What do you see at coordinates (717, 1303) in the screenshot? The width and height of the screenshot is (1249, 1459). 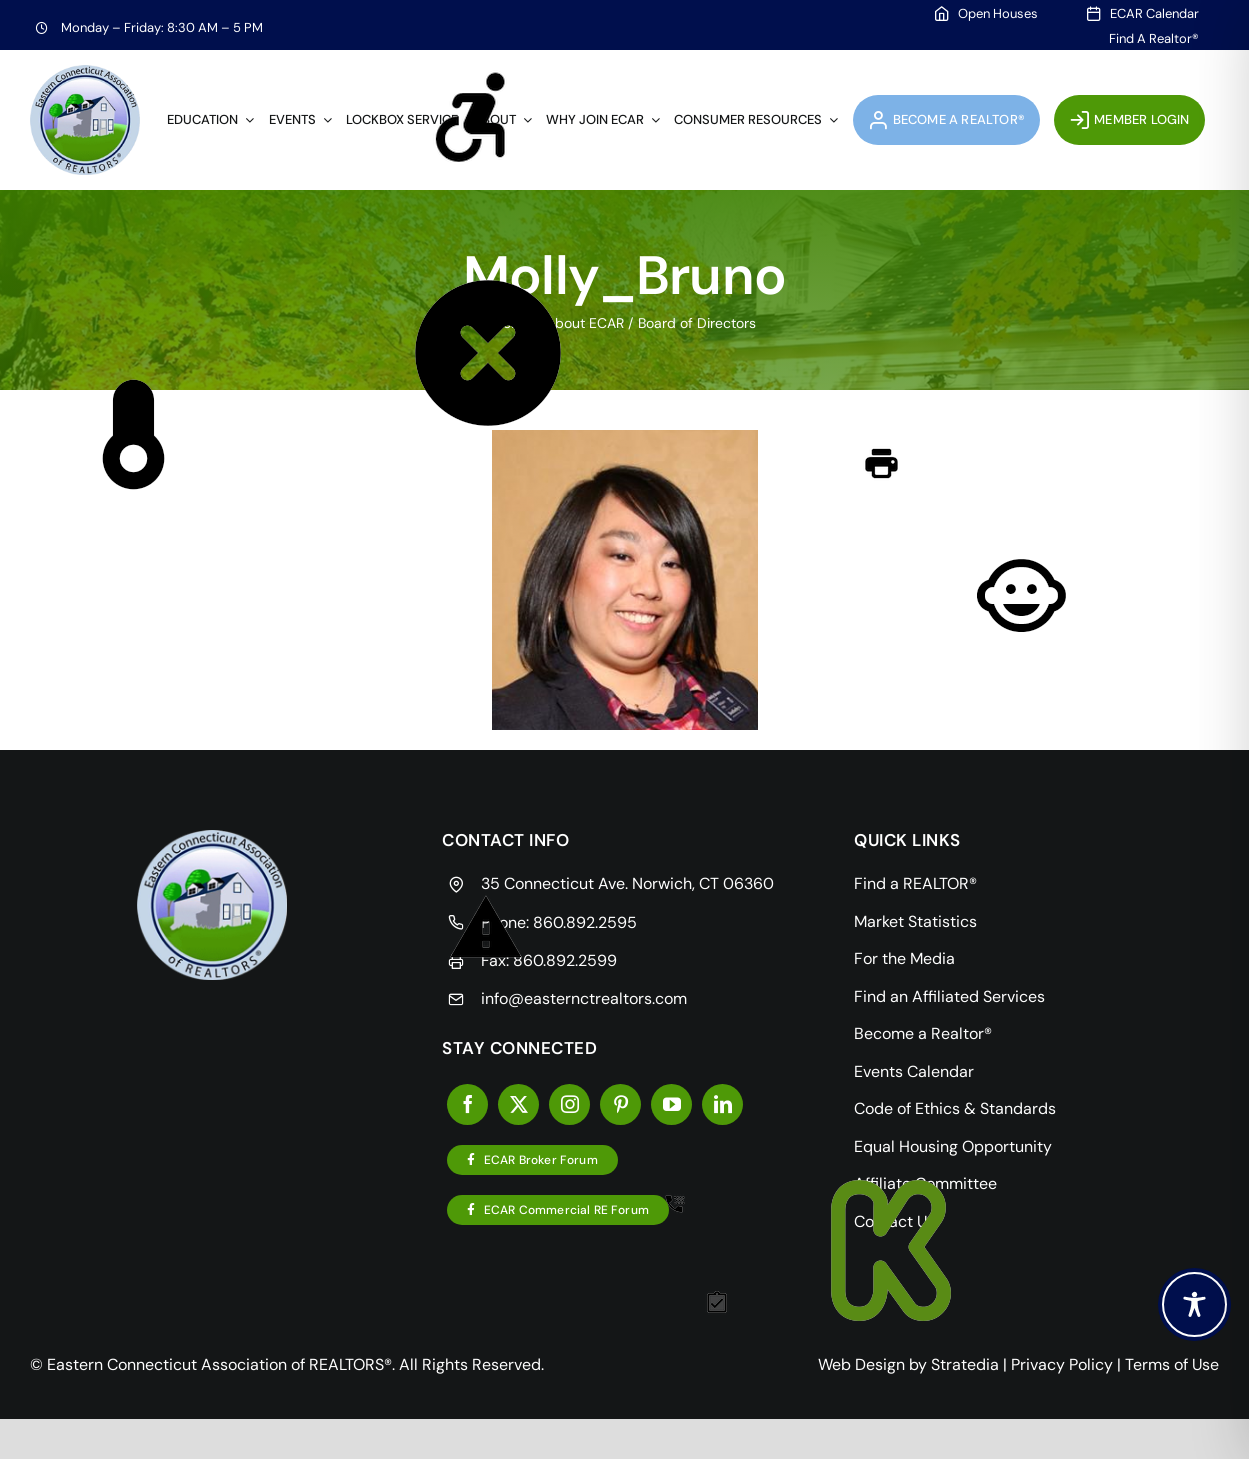 I see `view completed tasks or assignments` at bounding box center [717, 1303].